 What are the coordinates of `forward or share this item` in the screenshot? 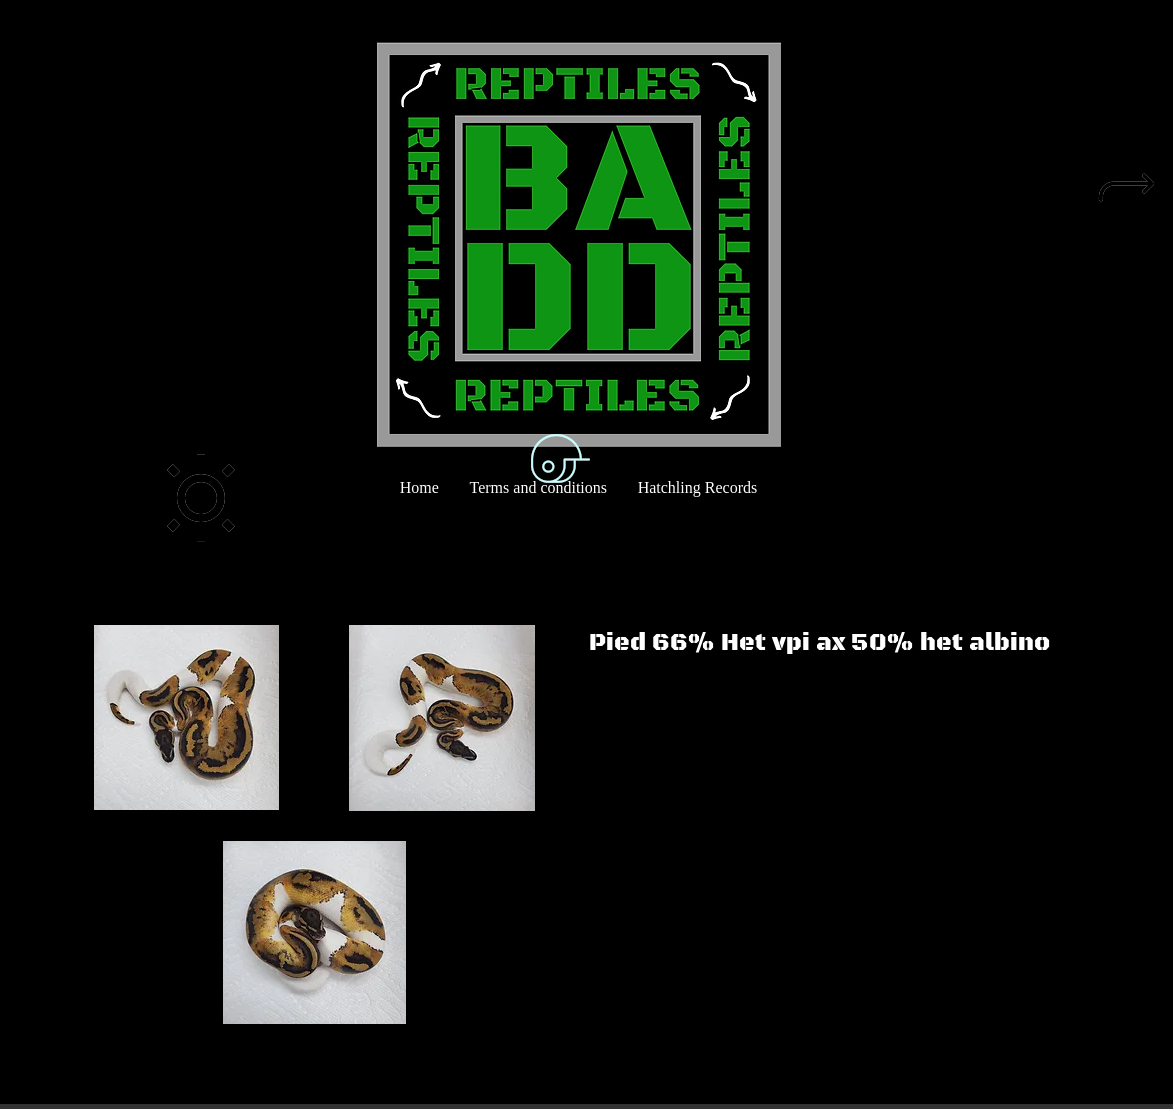 It's located at (1126, 187).